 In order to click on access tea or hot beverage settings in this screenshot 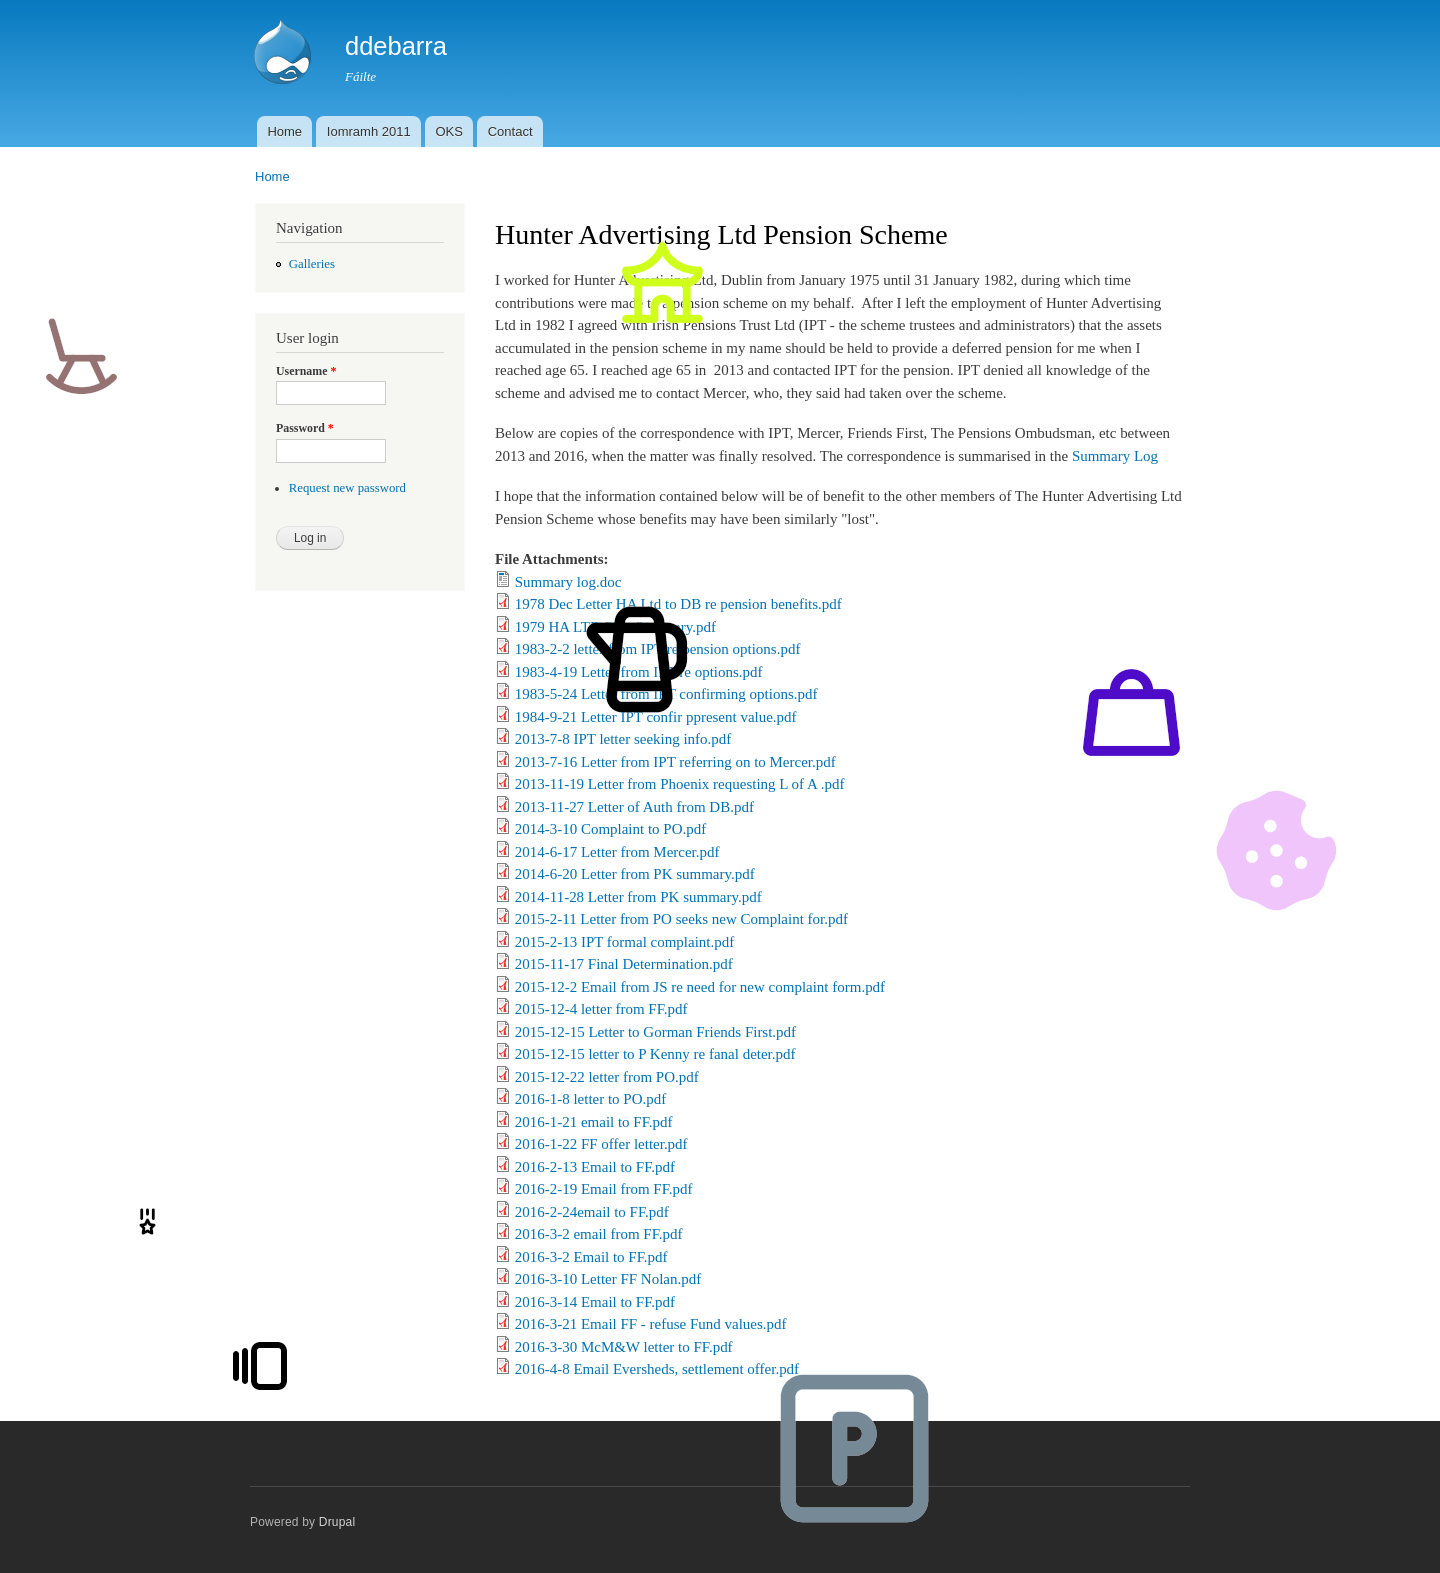, I will do `click(639, 659)`.